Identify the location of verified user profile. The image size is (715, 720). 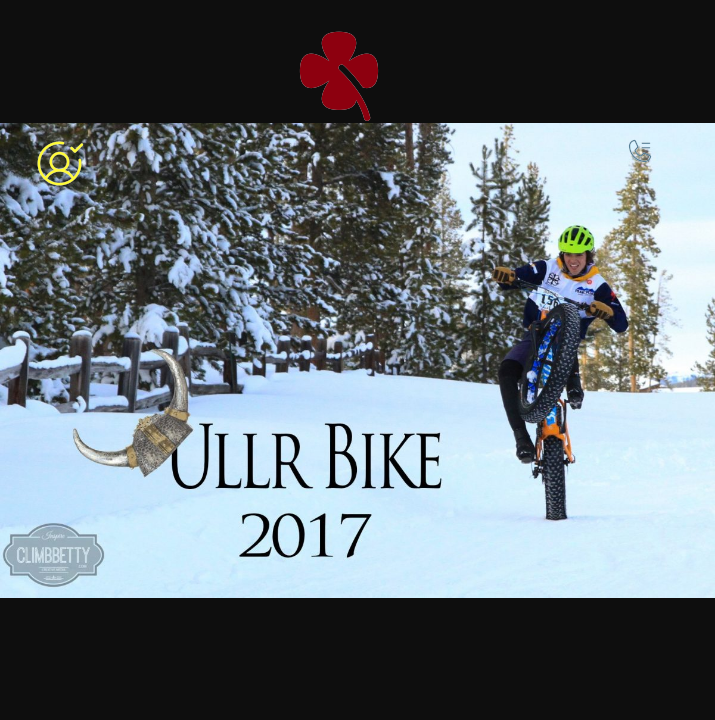
(59, 163).